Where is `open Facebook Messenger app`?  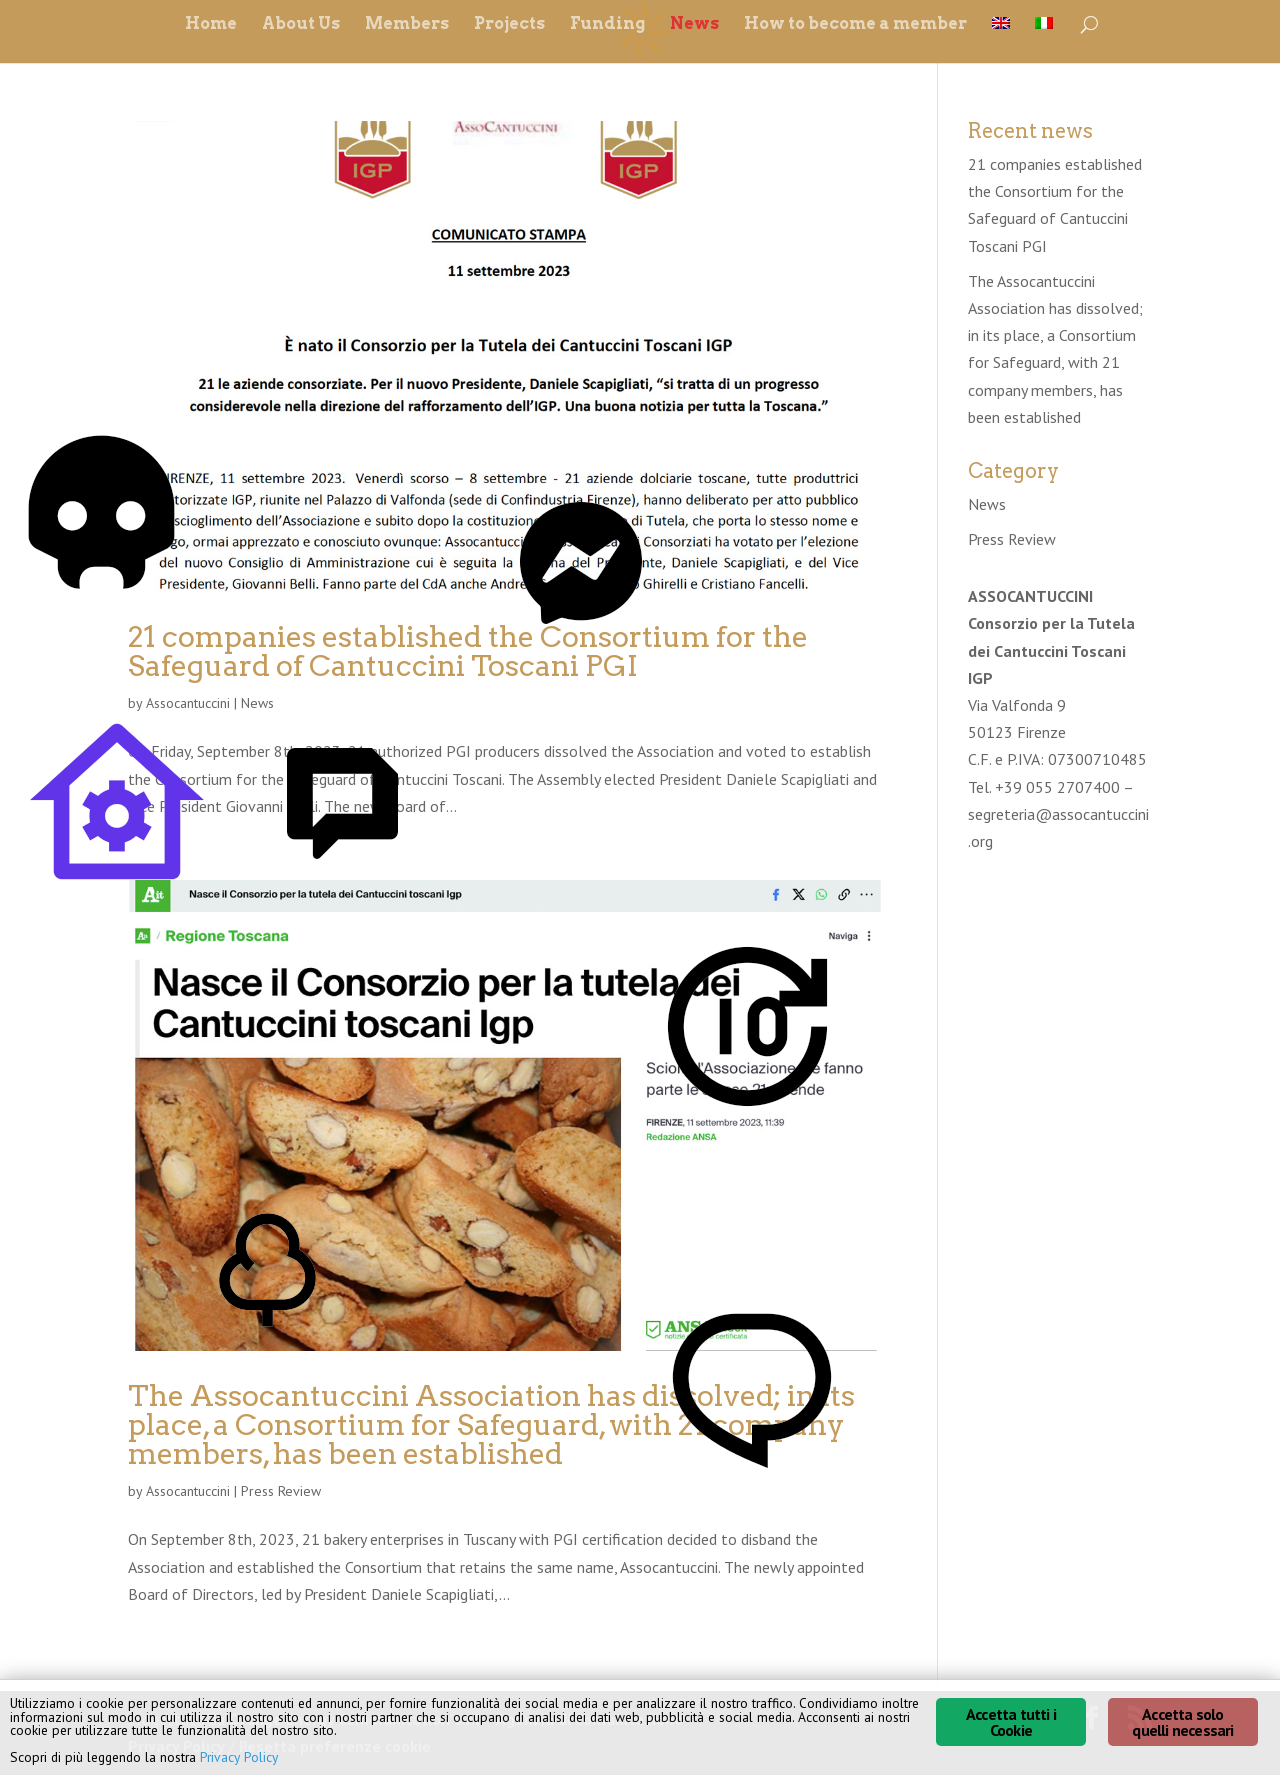
open Facebook Messenger app is located at coordinates (581, 563).